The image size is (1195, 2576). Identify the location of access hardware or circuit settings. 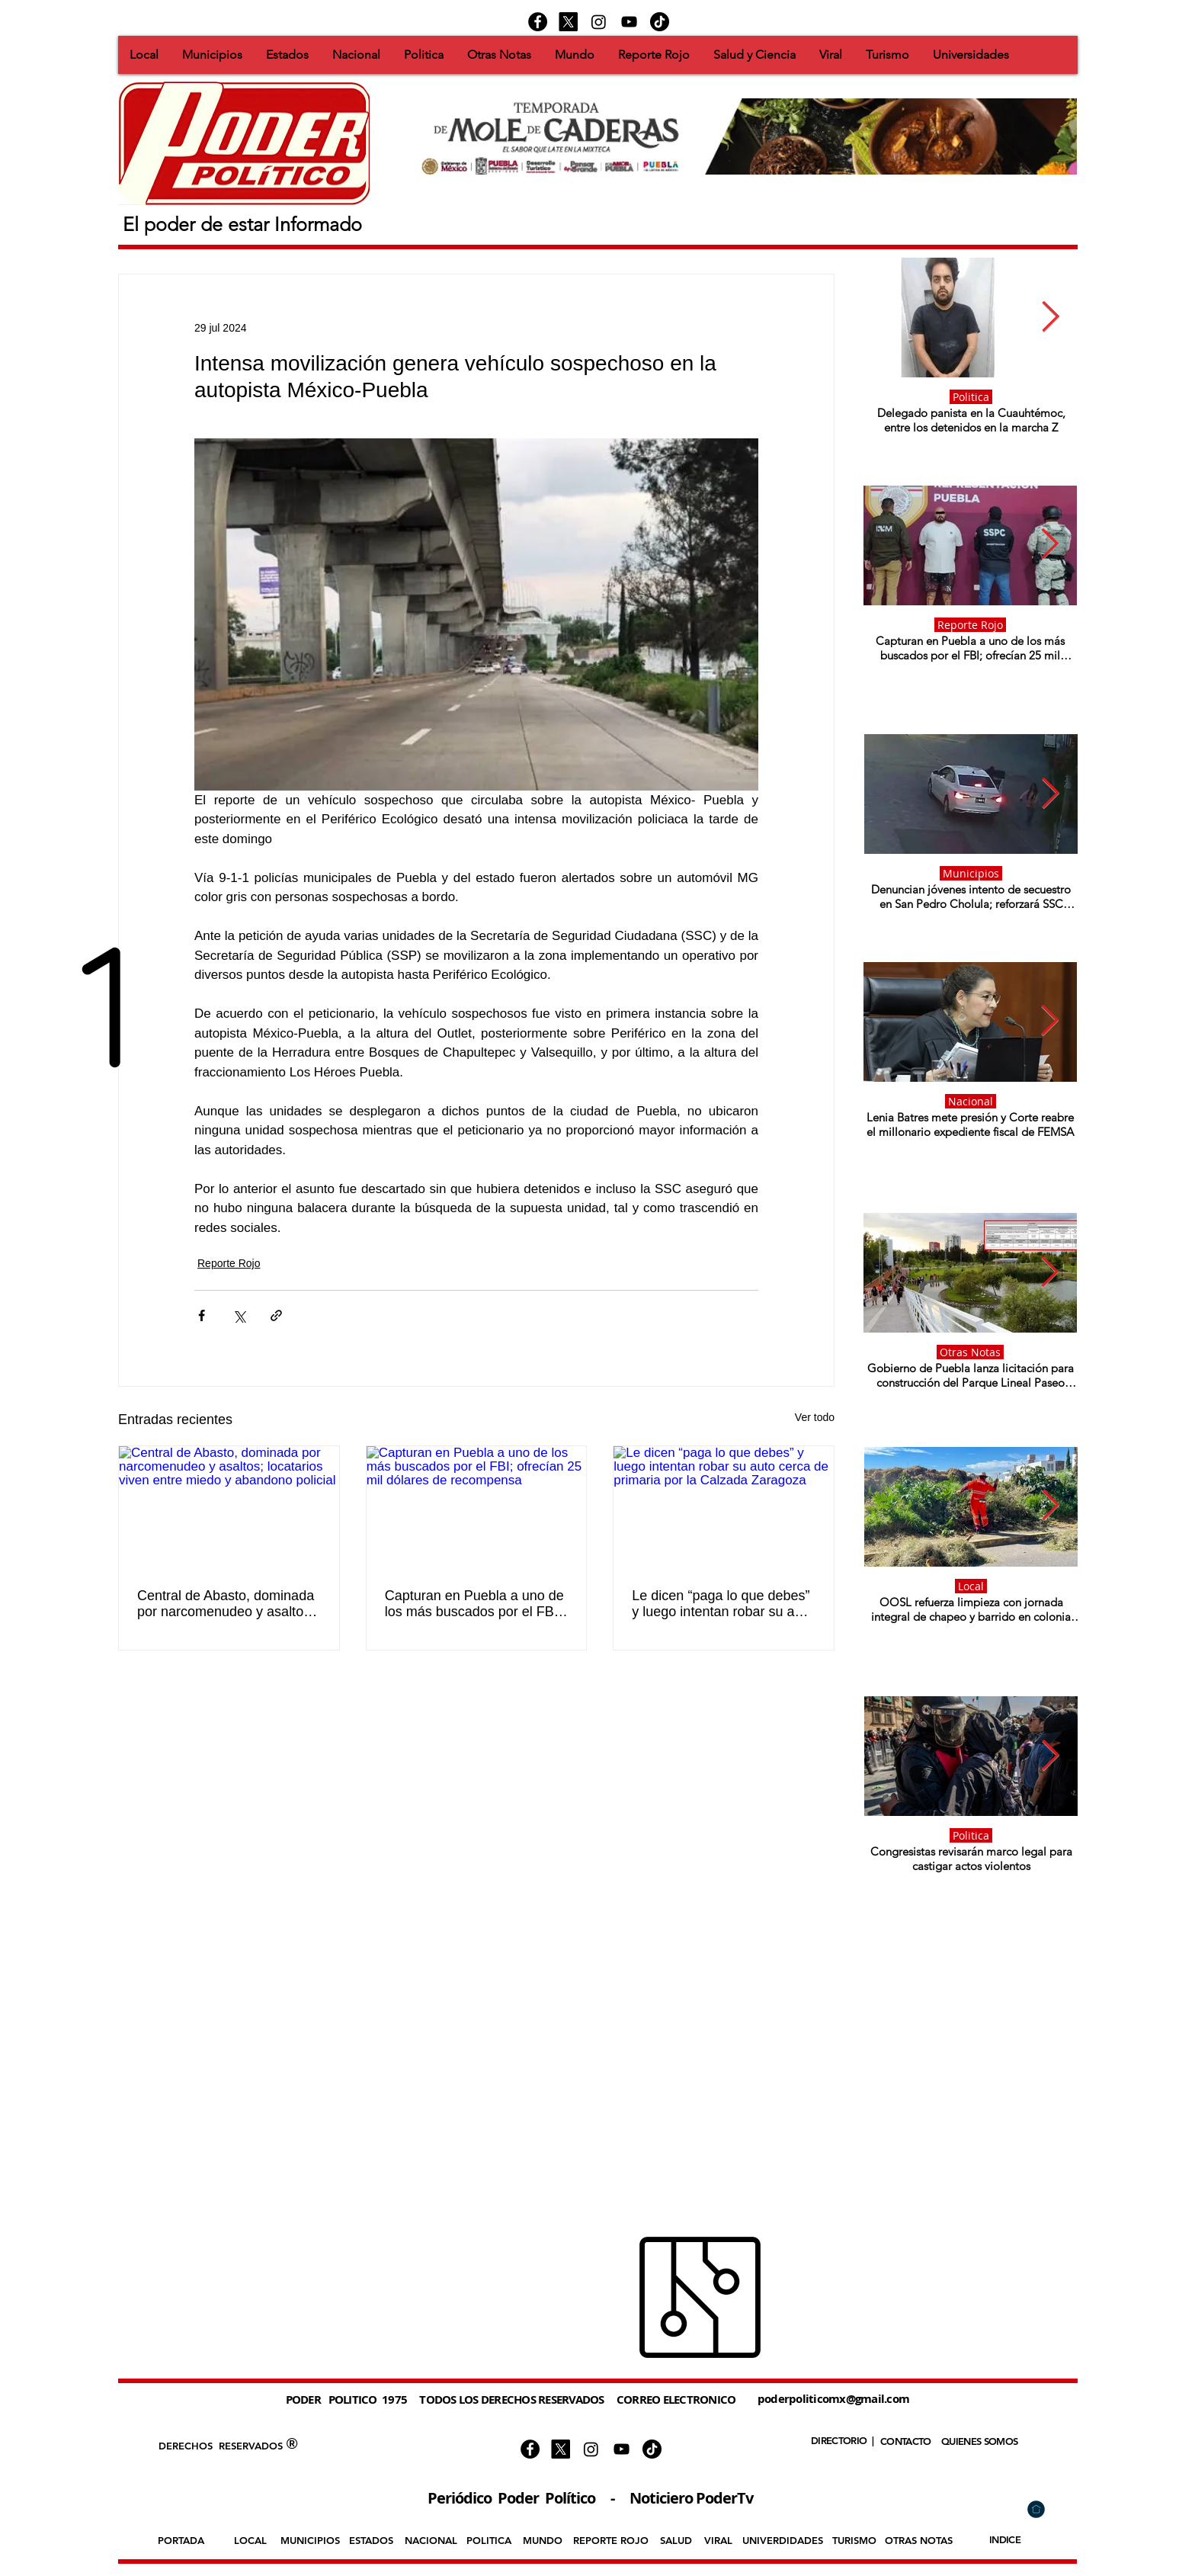
(700, 2297).